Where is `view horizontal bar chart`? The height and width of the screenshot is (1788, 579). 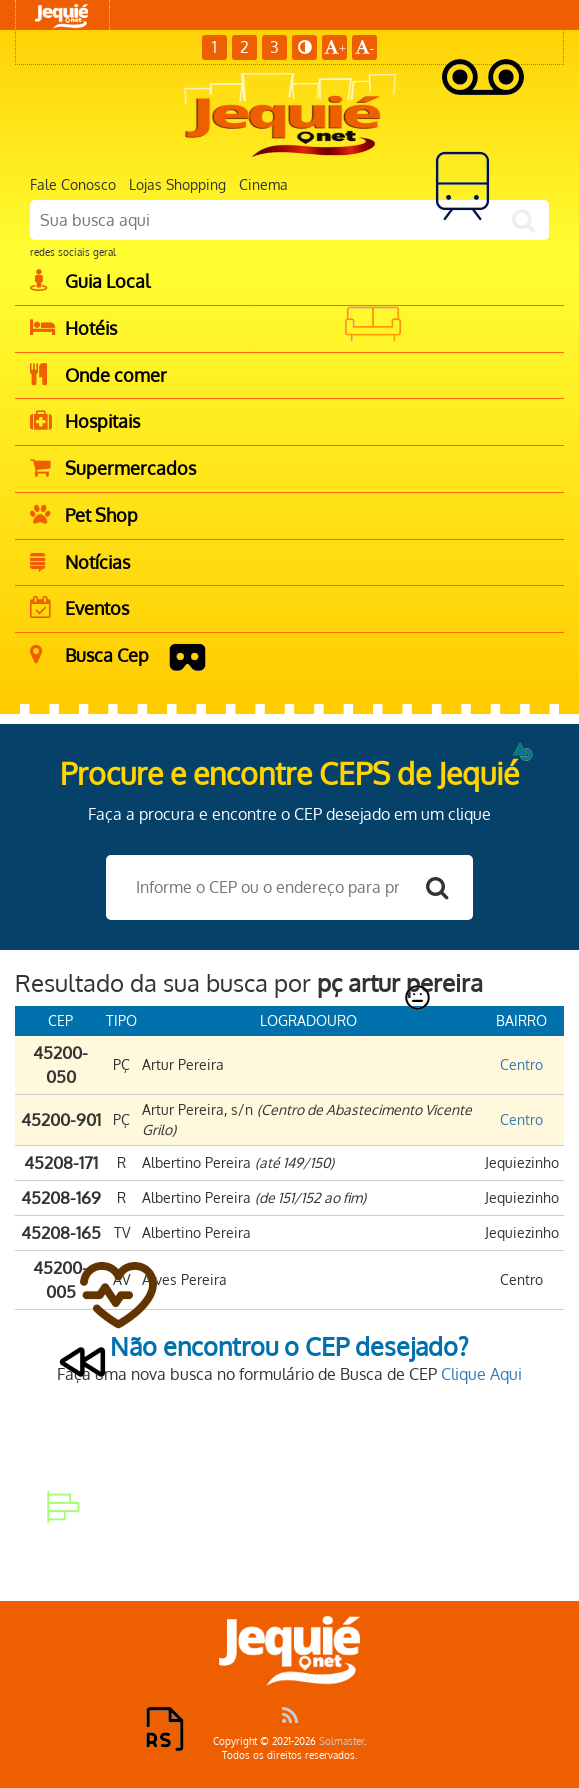 view horizontal bar chart is located at coordinates (62, 1507).